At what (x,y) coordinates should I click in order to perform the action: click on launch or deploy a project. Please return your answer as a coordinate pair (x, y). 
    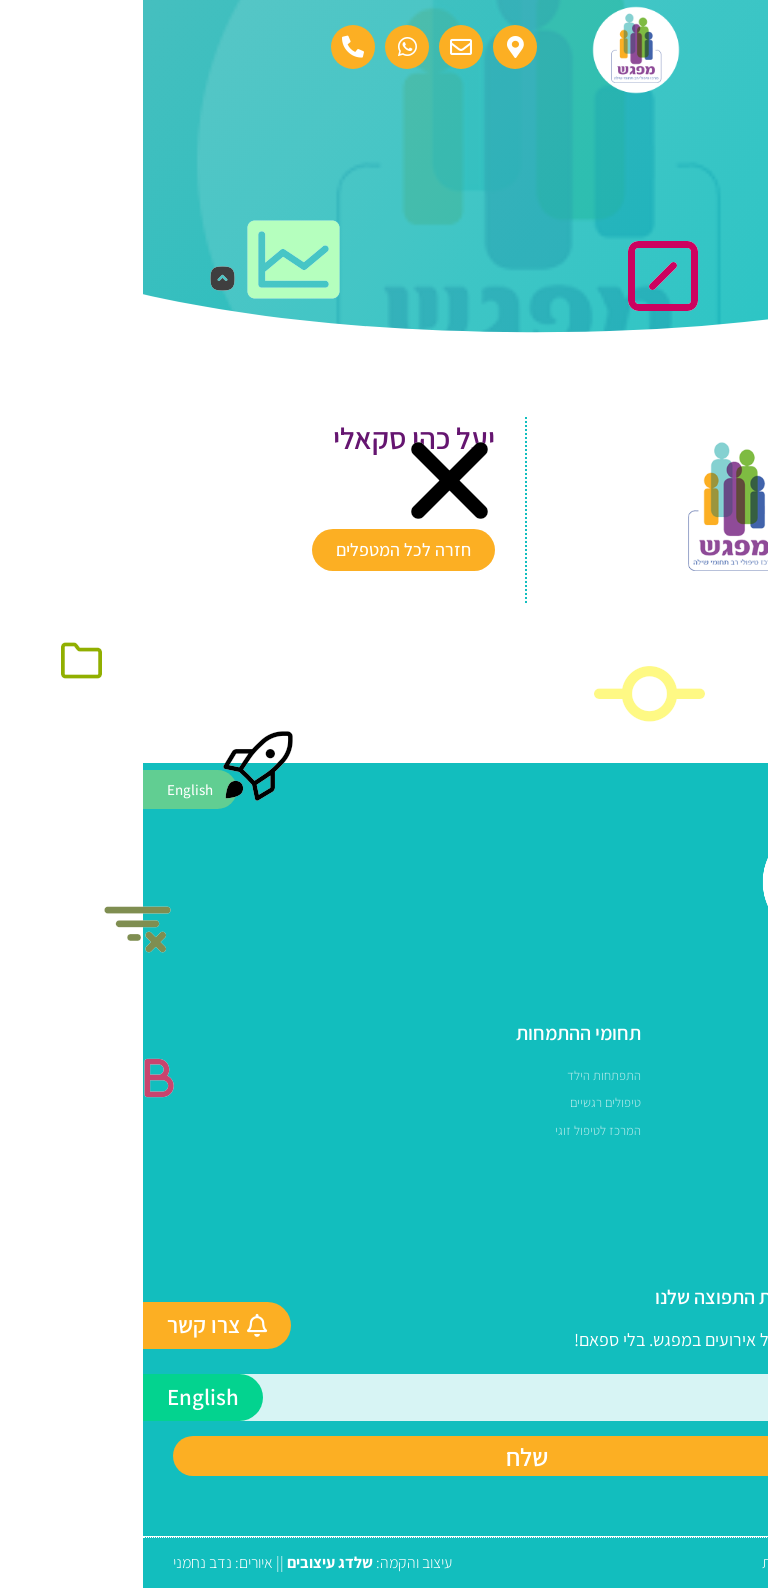
    Looking at the image, I should click on (258, 766).